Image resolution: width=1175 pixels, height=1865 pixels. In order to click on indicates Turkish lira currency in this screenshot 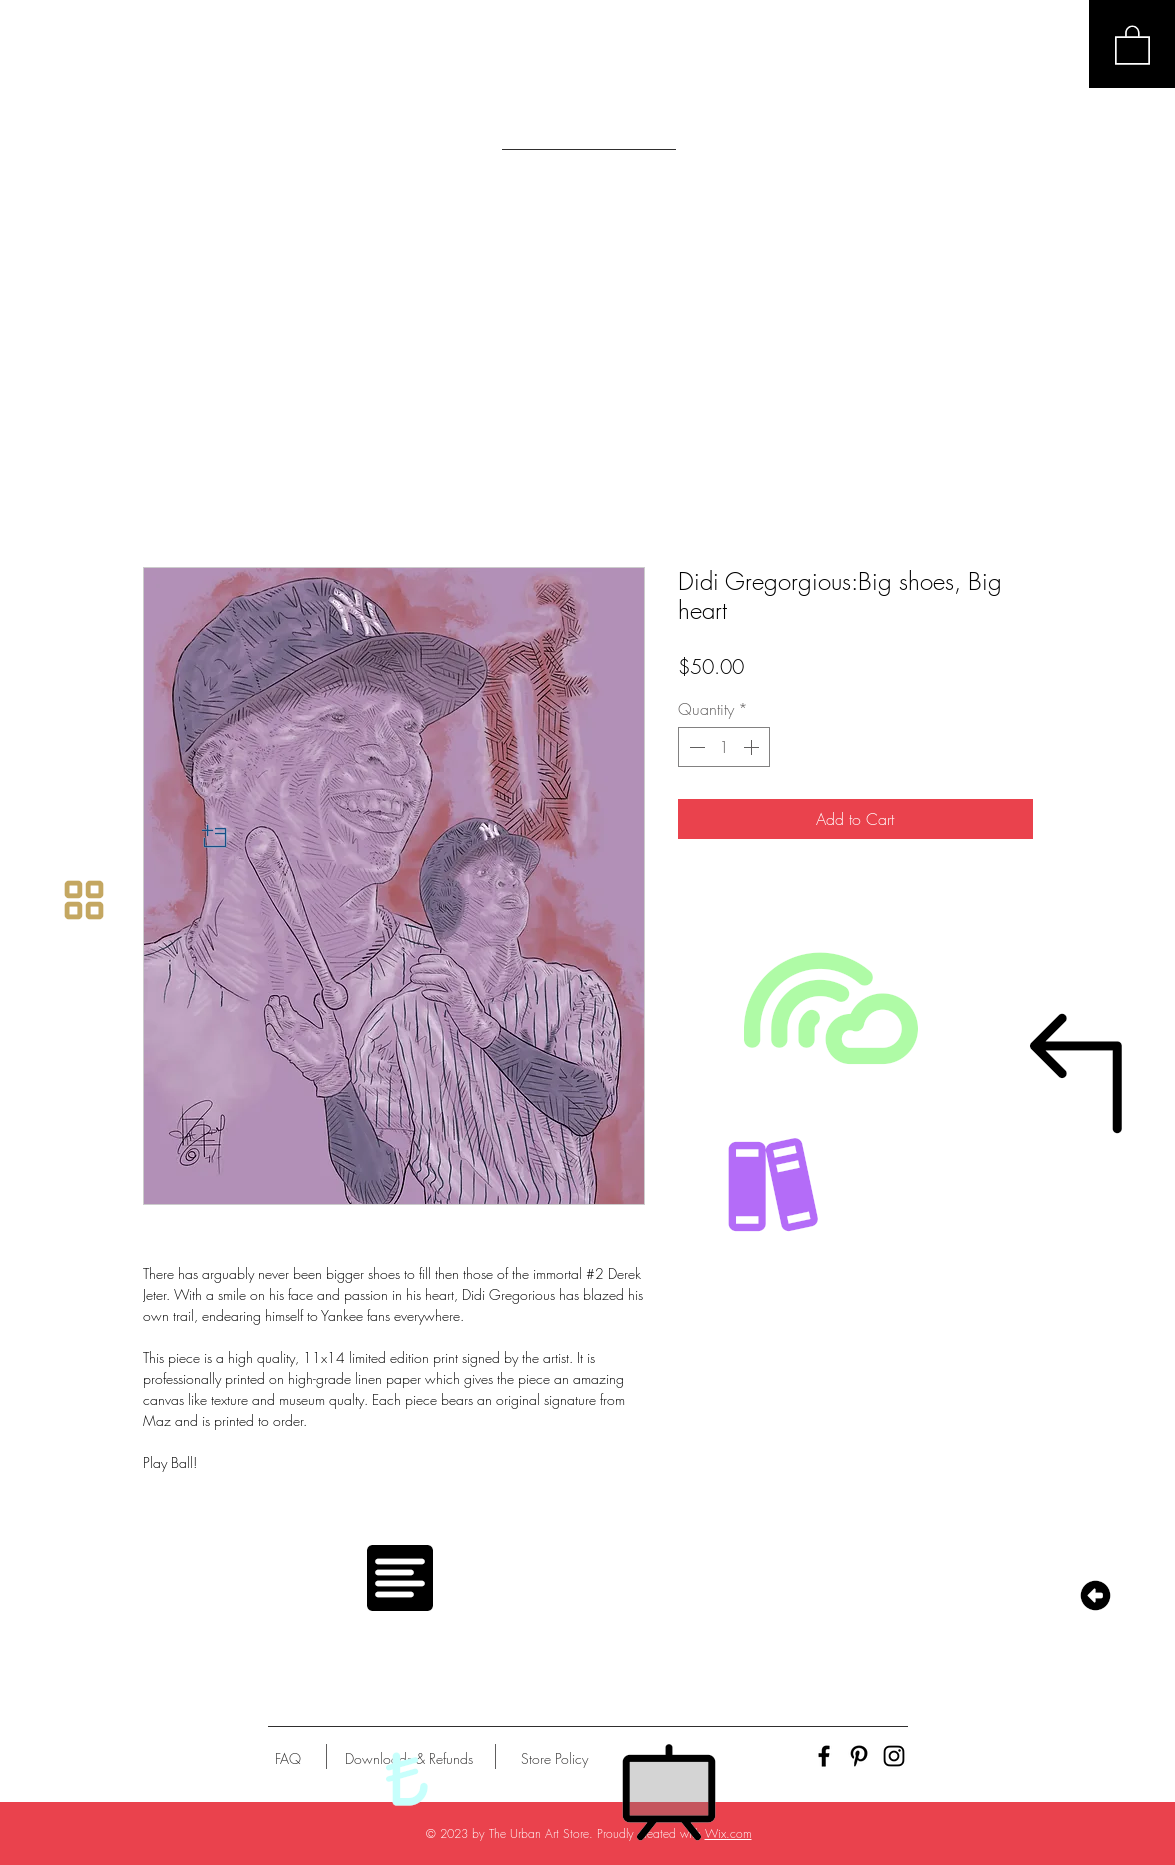, I will do `click(404, 1779)`.